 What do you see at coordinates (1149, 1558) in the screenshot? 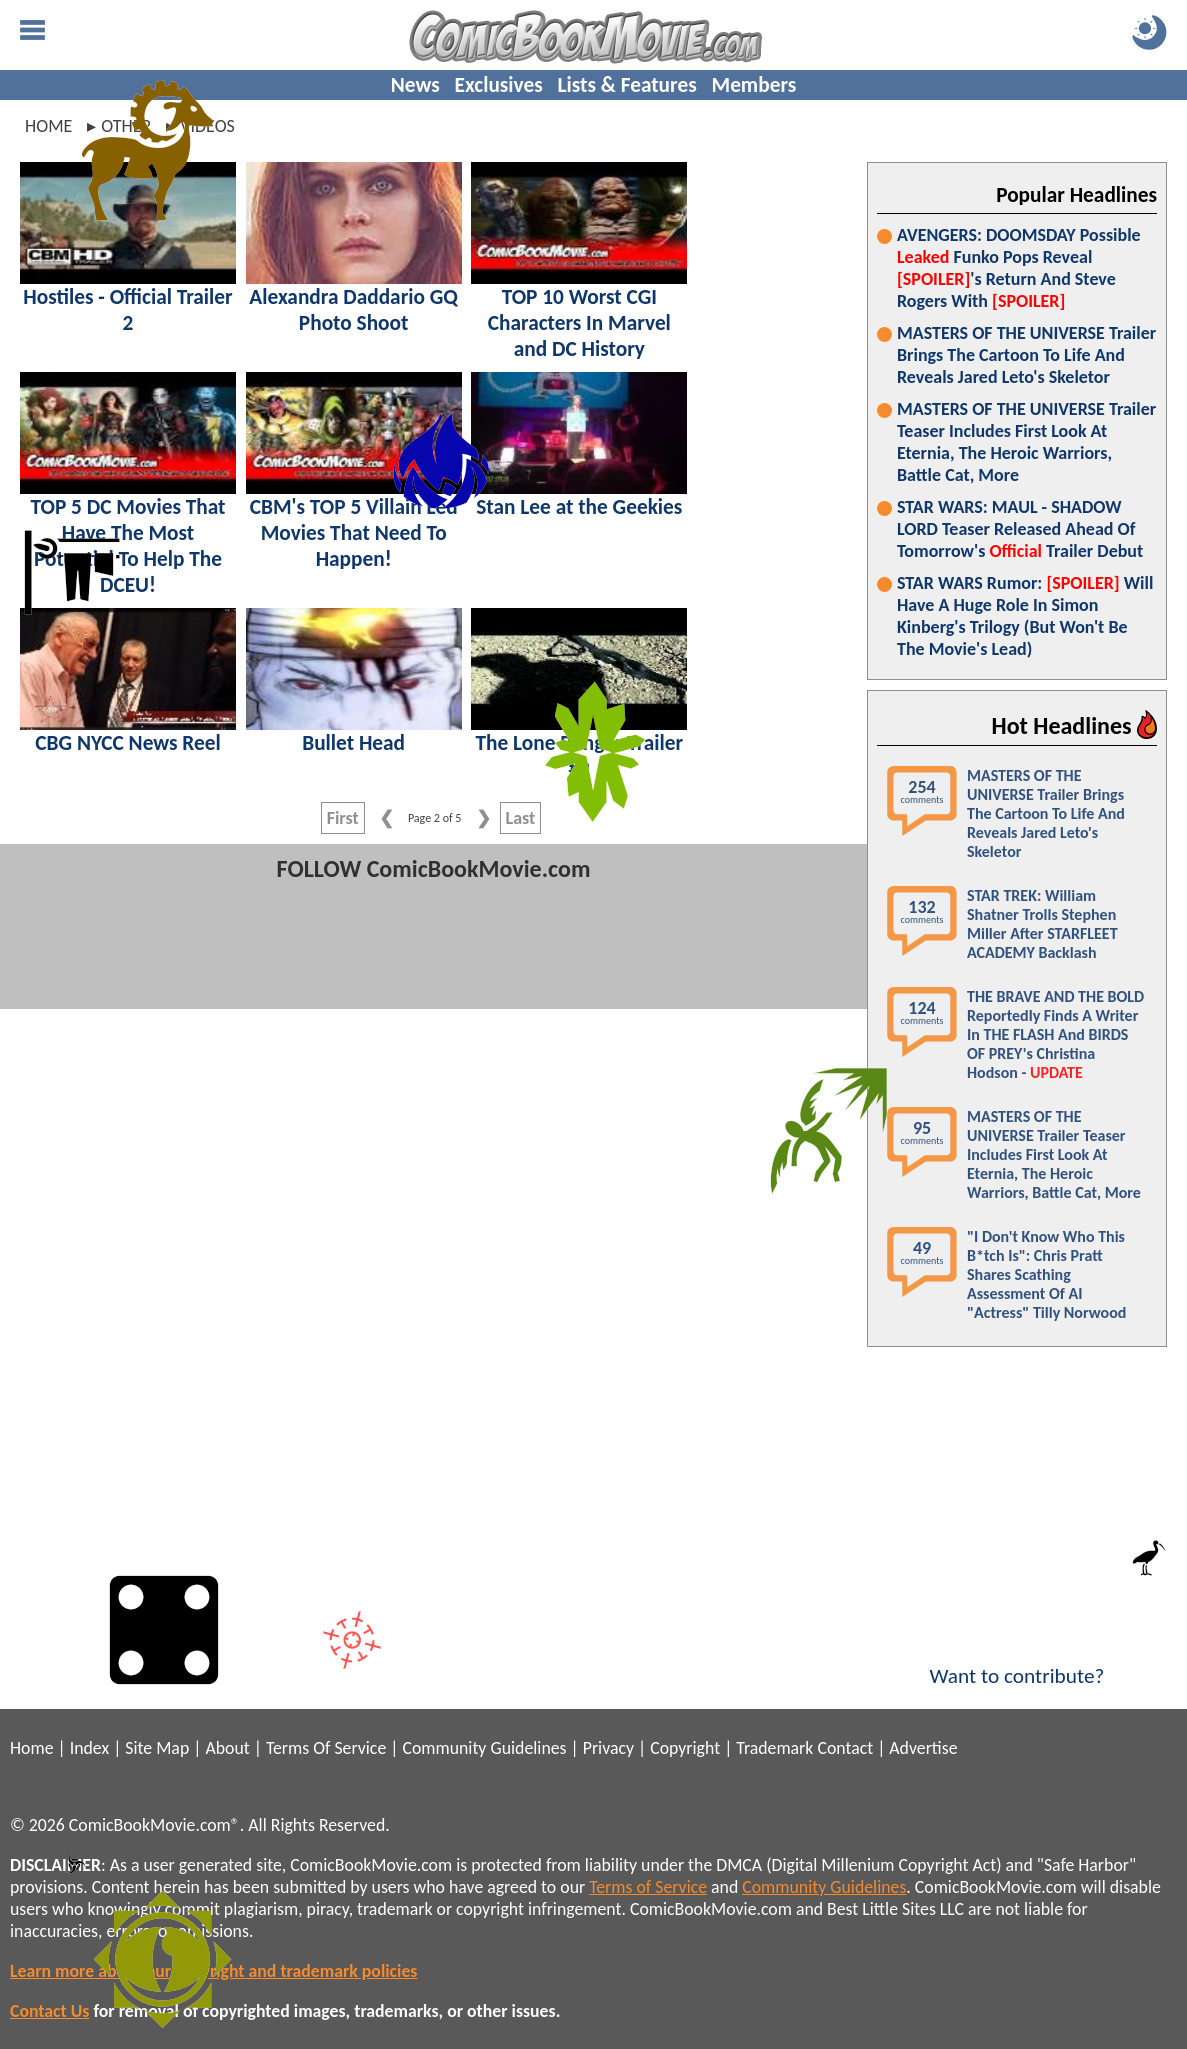
I see `ibis bird icon for wildlife or nature category` at bounding box center [1149, 1558].